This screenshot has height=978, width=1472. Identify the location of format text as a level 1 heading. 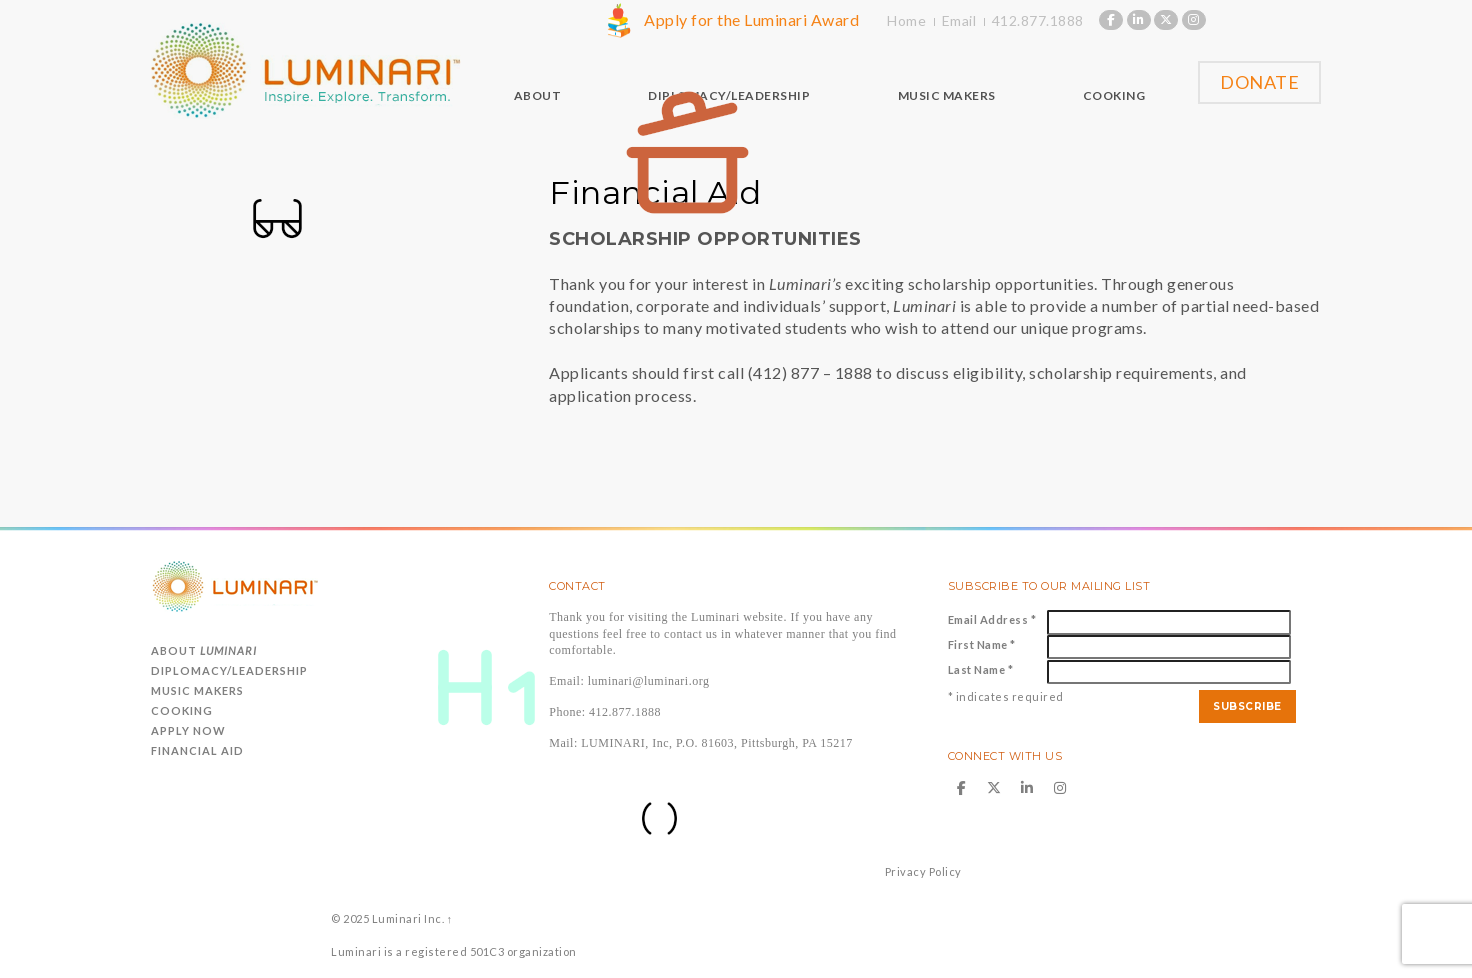
(486, 687).